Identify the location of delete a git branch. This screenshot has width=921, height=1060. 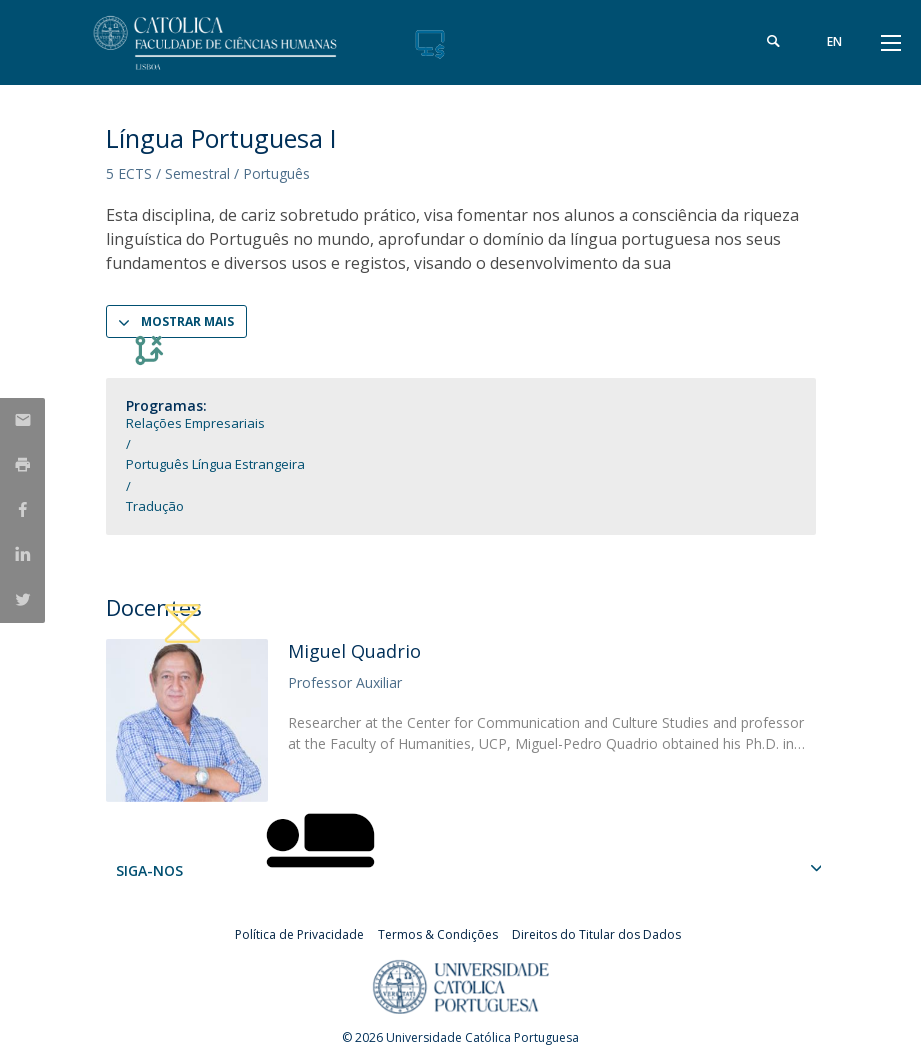
(148, 350).